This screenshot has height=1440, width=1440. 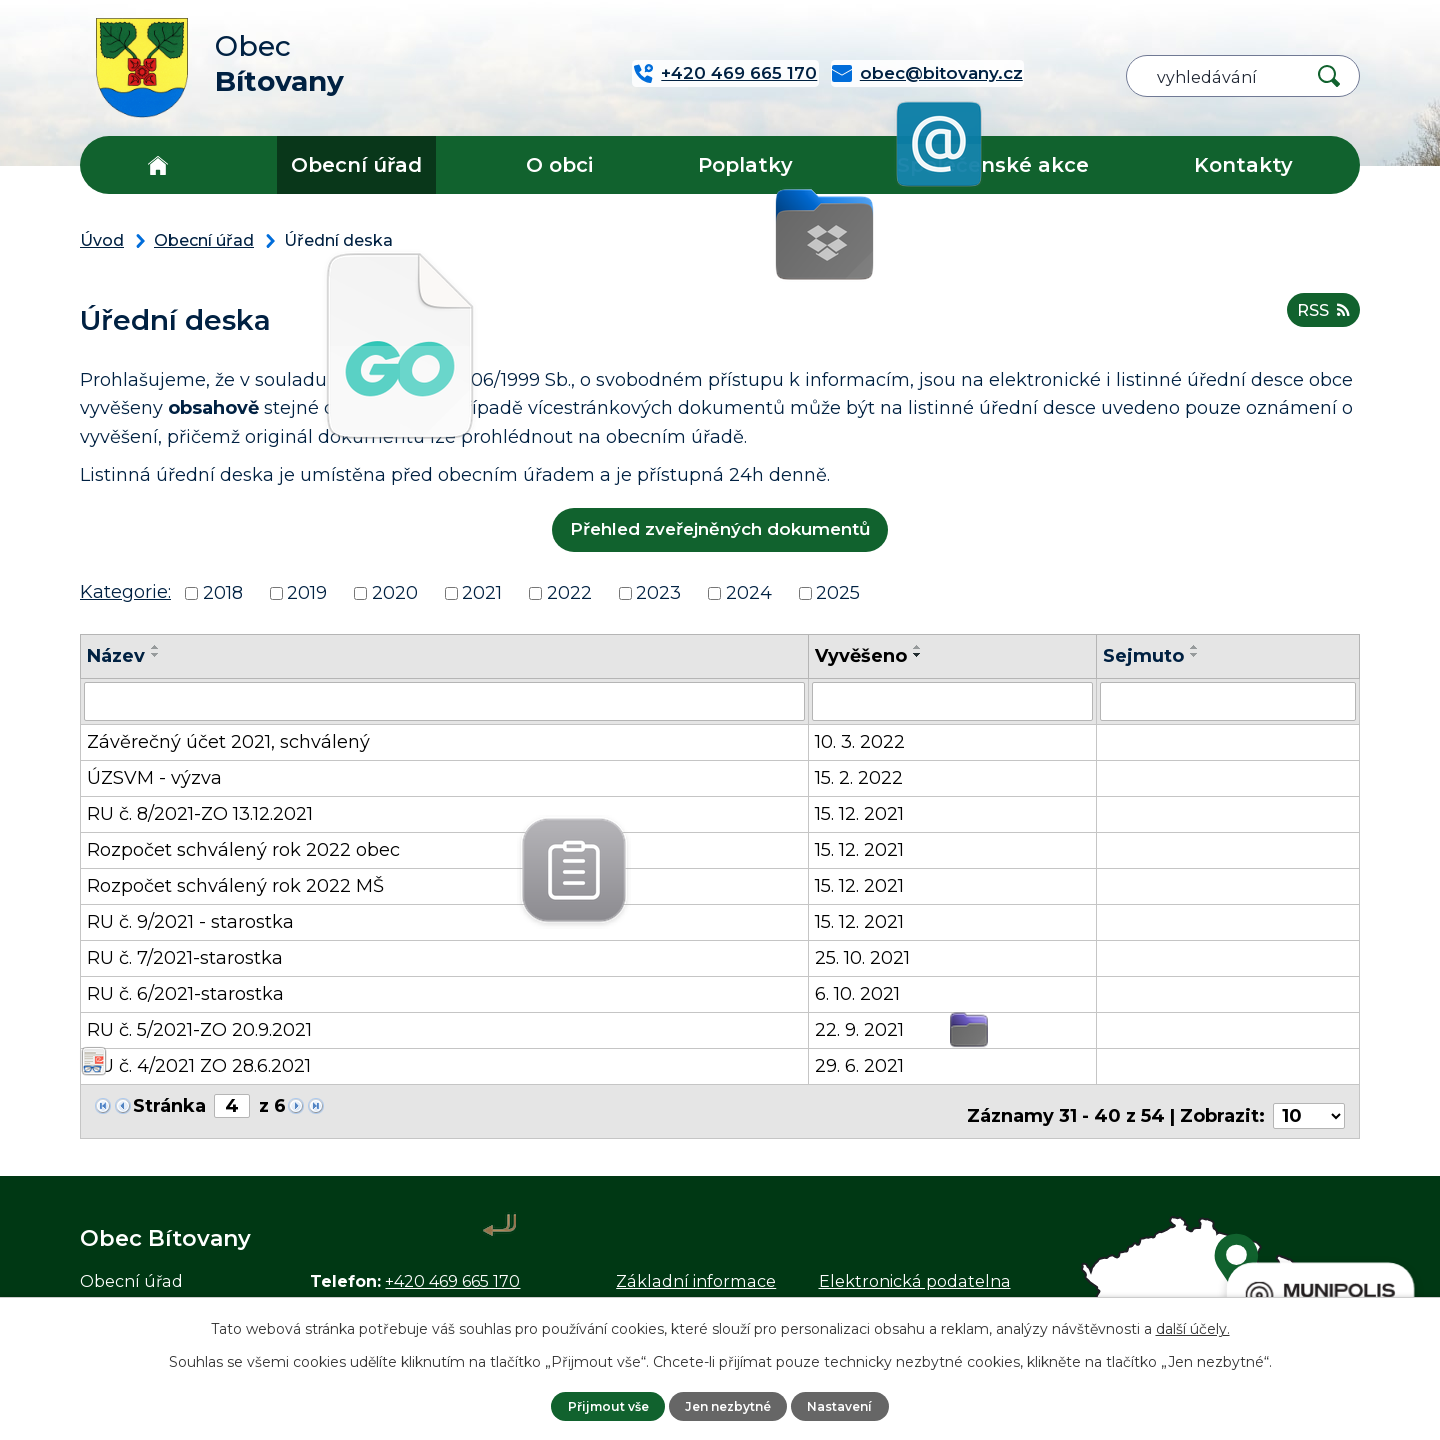 I want to click on indicates an open or expanded folder, so click(x=969, y=1029).